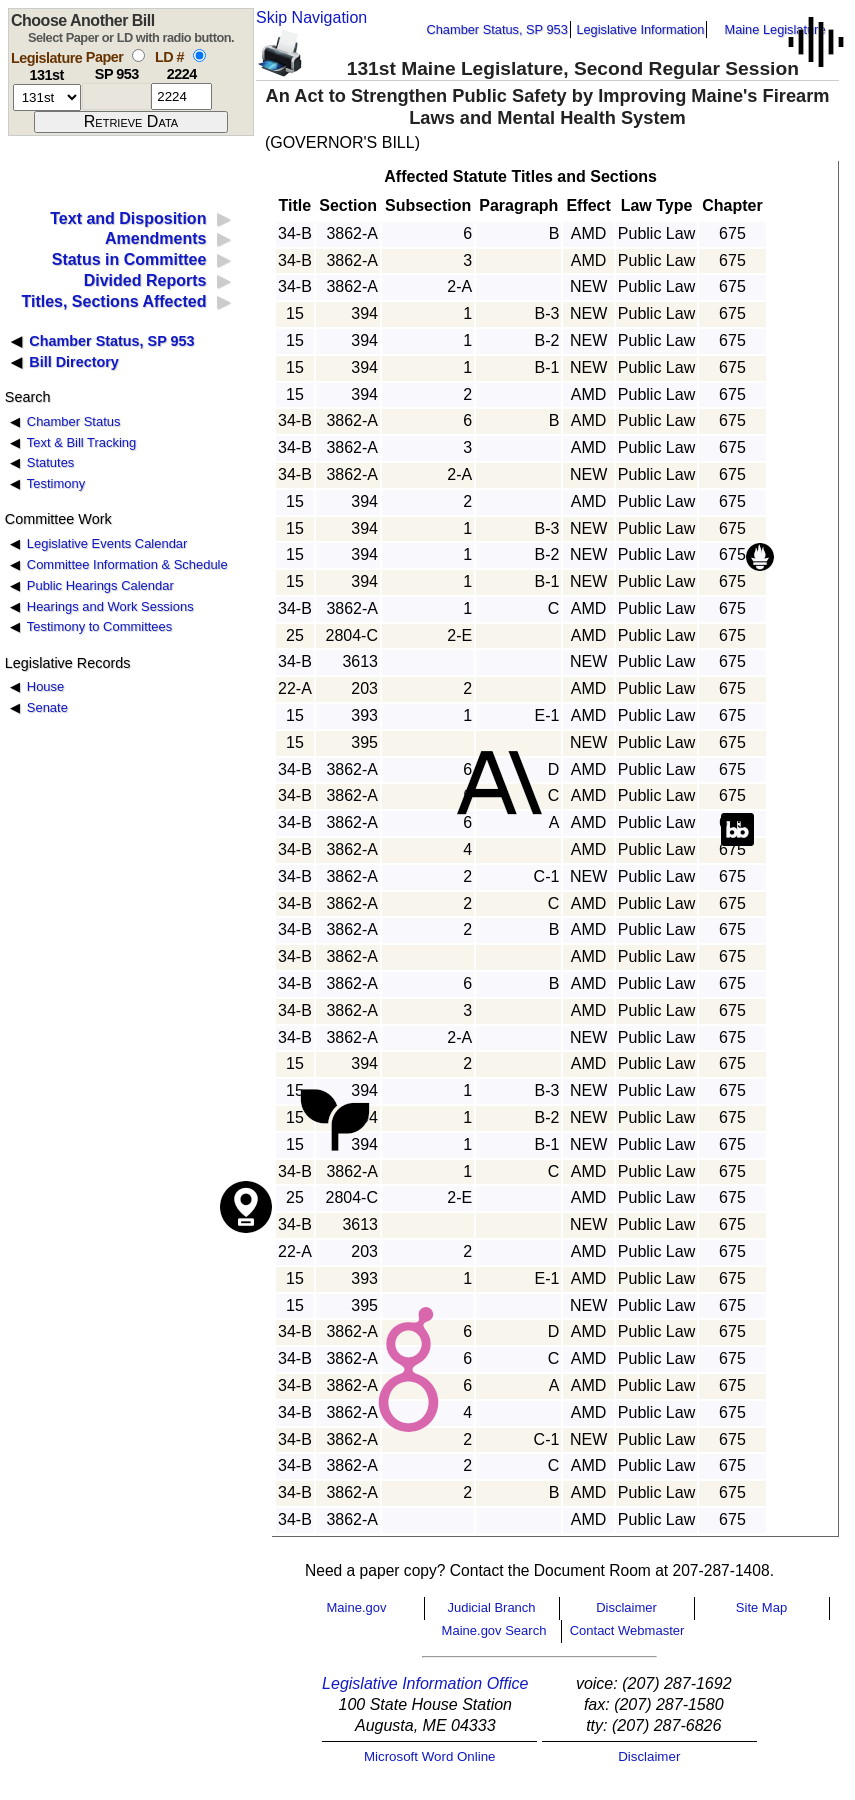 The width and height of the screenshot is (855, 1800). Describe the element at coordinates (737, 829) in the screenshot. I see `budibase app or service logo` at that location.